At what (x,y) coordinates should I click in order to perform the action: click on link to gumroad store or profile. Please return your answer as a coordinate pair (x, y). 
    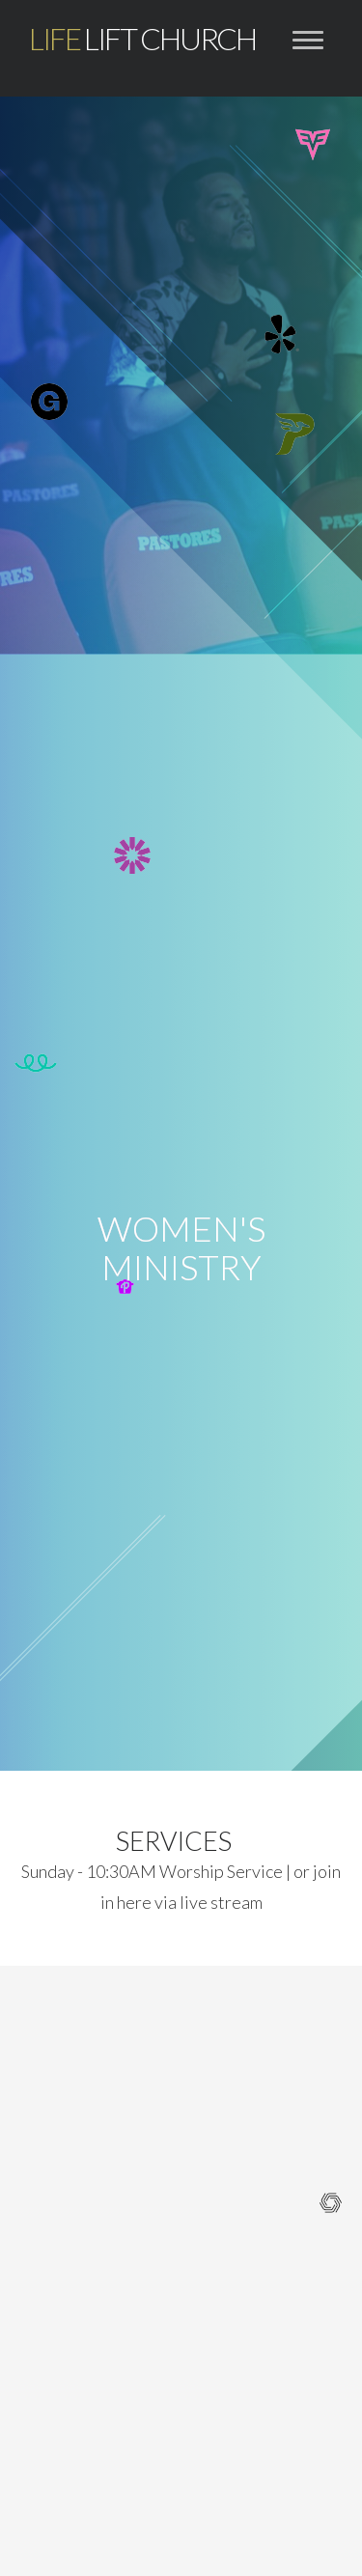
    Looking at the image, I should click on (49, 402).